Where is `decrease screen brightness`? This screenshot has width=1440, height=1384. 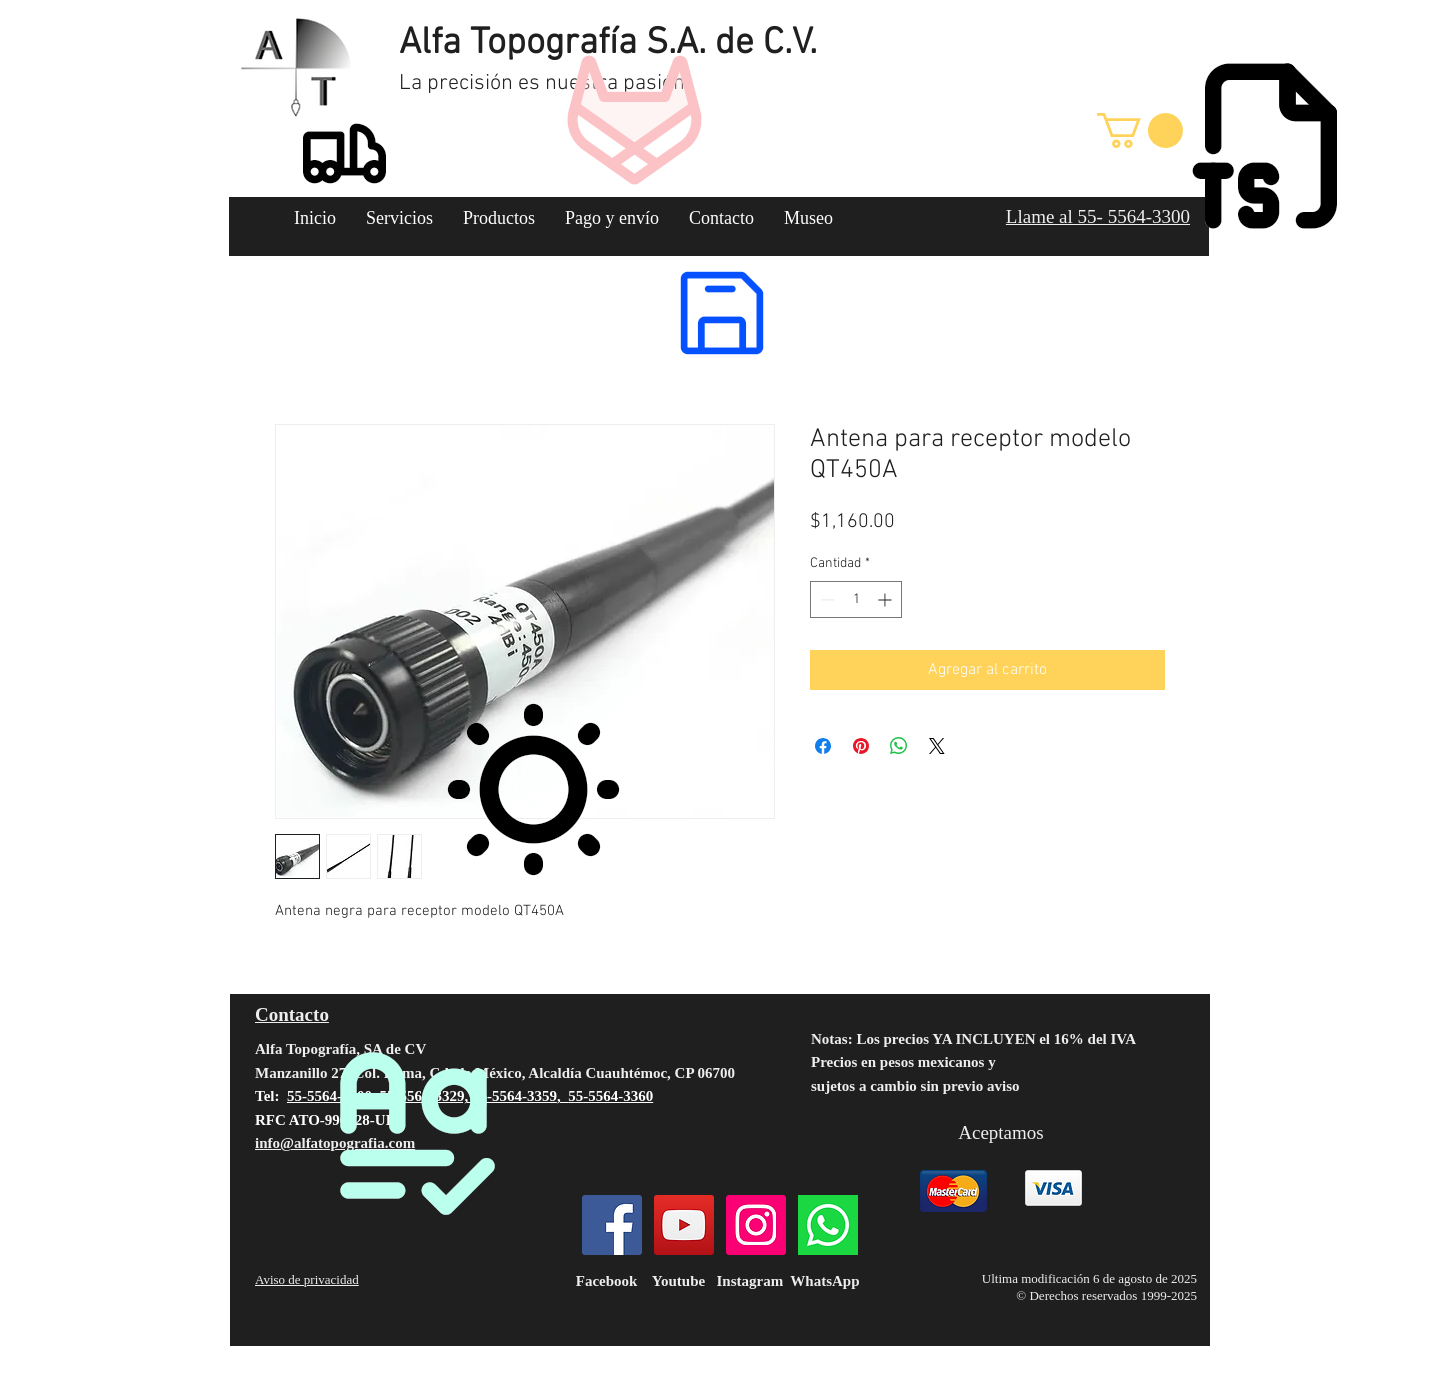
decrease screen brightness is located at coordinates (533, 789).